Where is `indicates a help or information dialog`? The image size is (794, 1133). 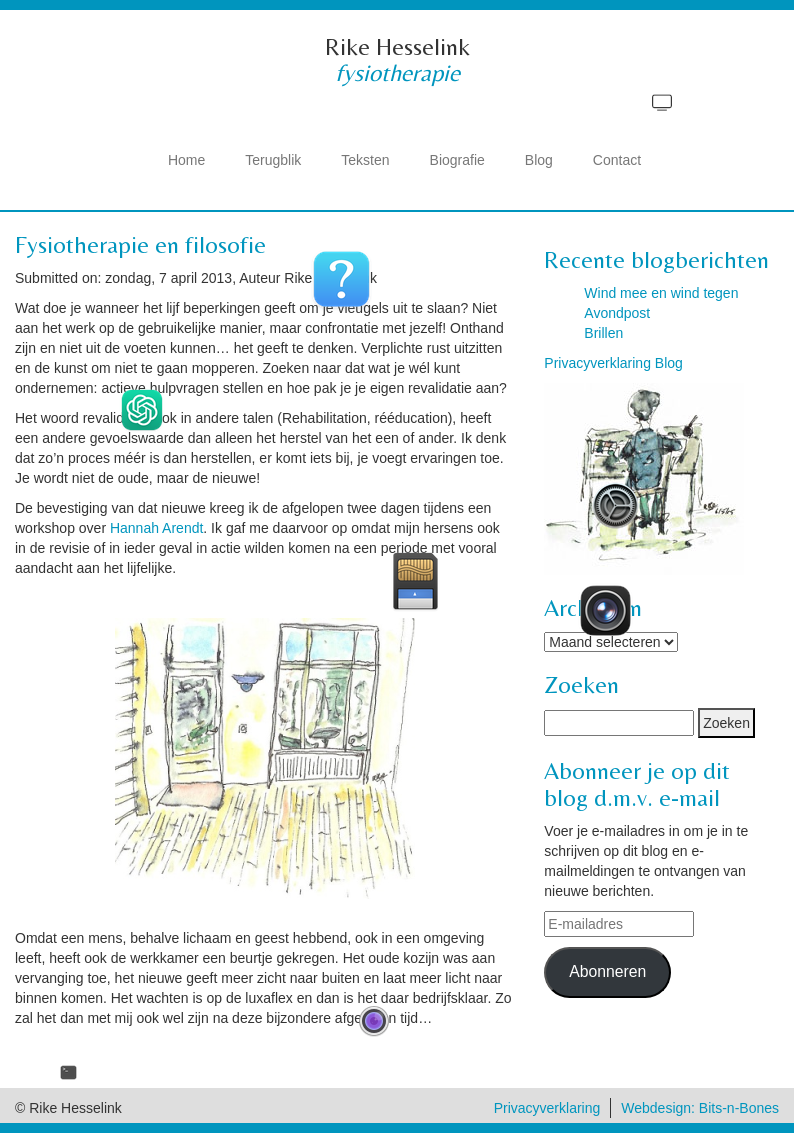 indicates a help or information dialog is located at coordinates (341, 280).